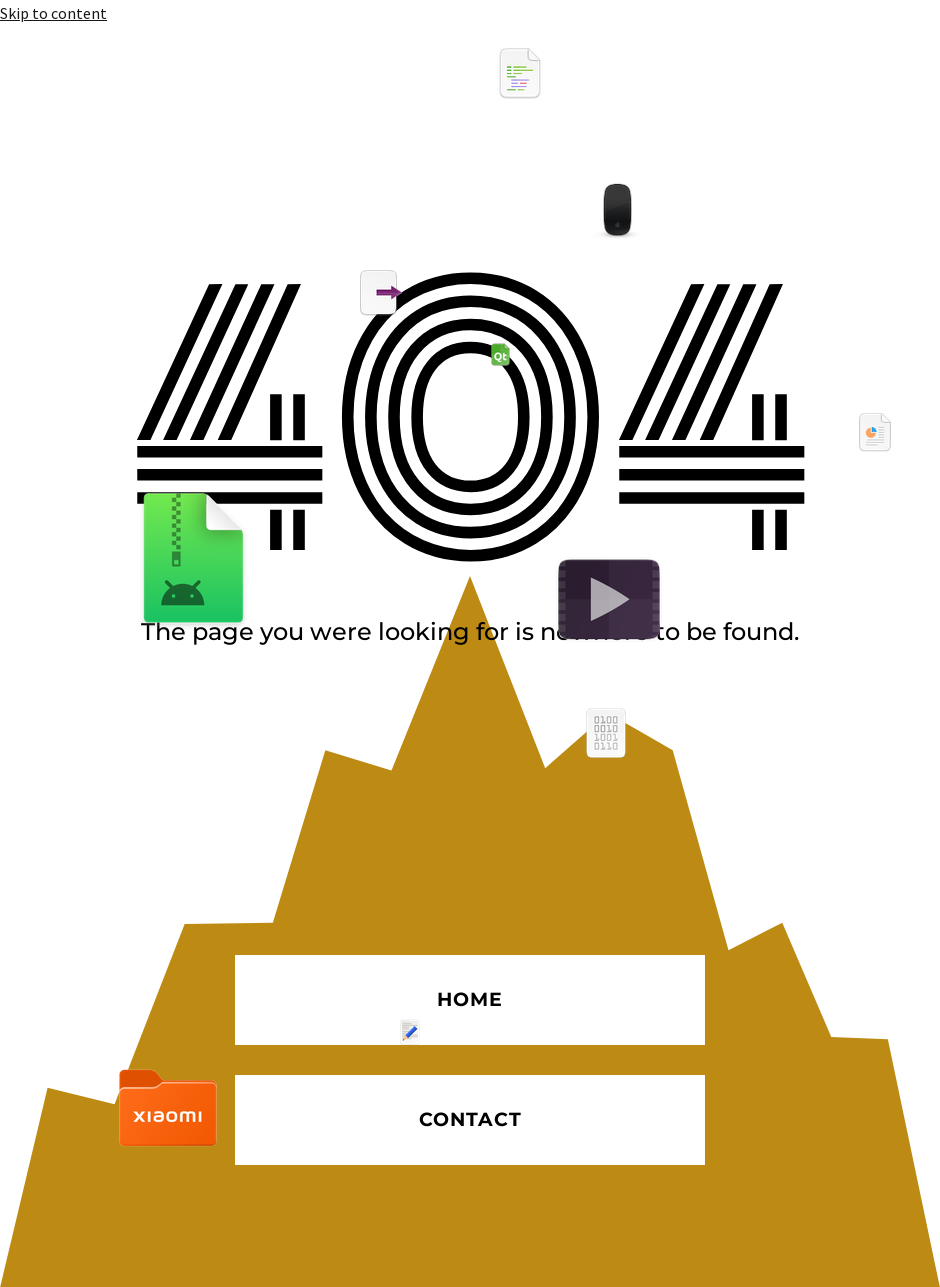 The image size is (940, 1287). Describe the element at coordinates (410, 1032) in the screenshot. I see `open the text editor application` at that location.